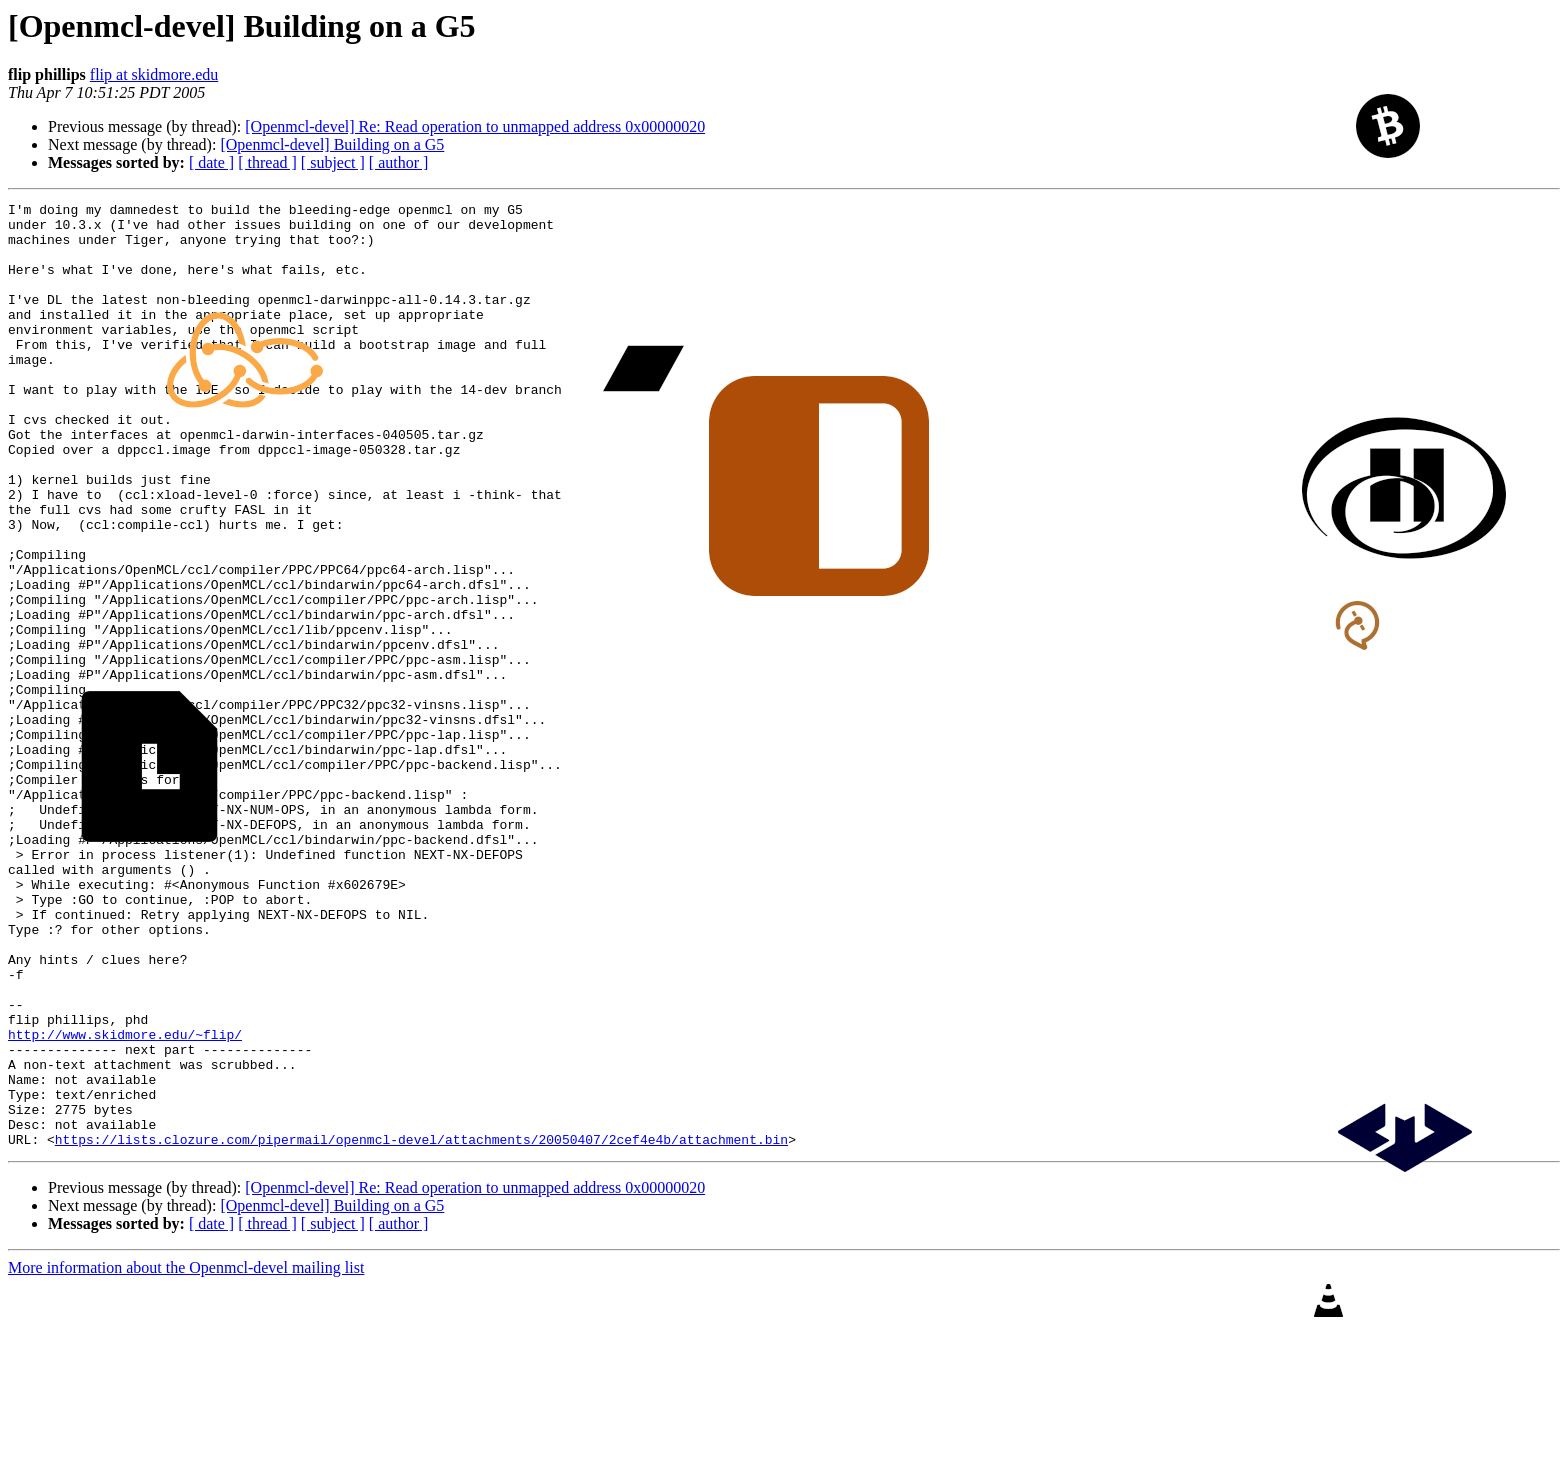 This screenshot has width=1568, height=1474. What do you see at coordinates (819, 486) in the screenshot?
I see `shields.io logo - a service for generating status badges` at bounding box center [819, 486].